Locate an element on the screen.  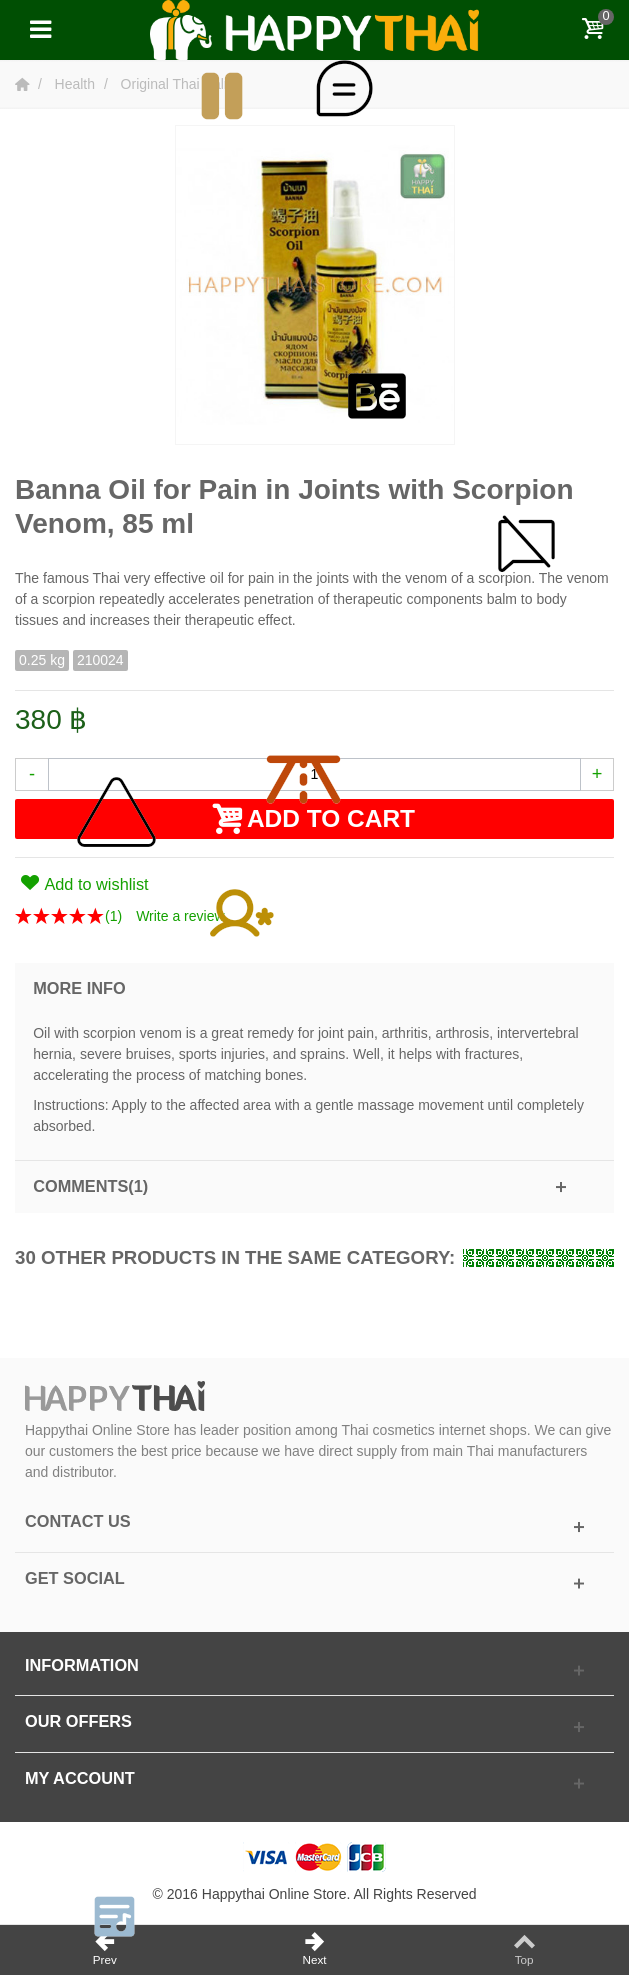
view your music playlist is located at coordinates (114, 1916).